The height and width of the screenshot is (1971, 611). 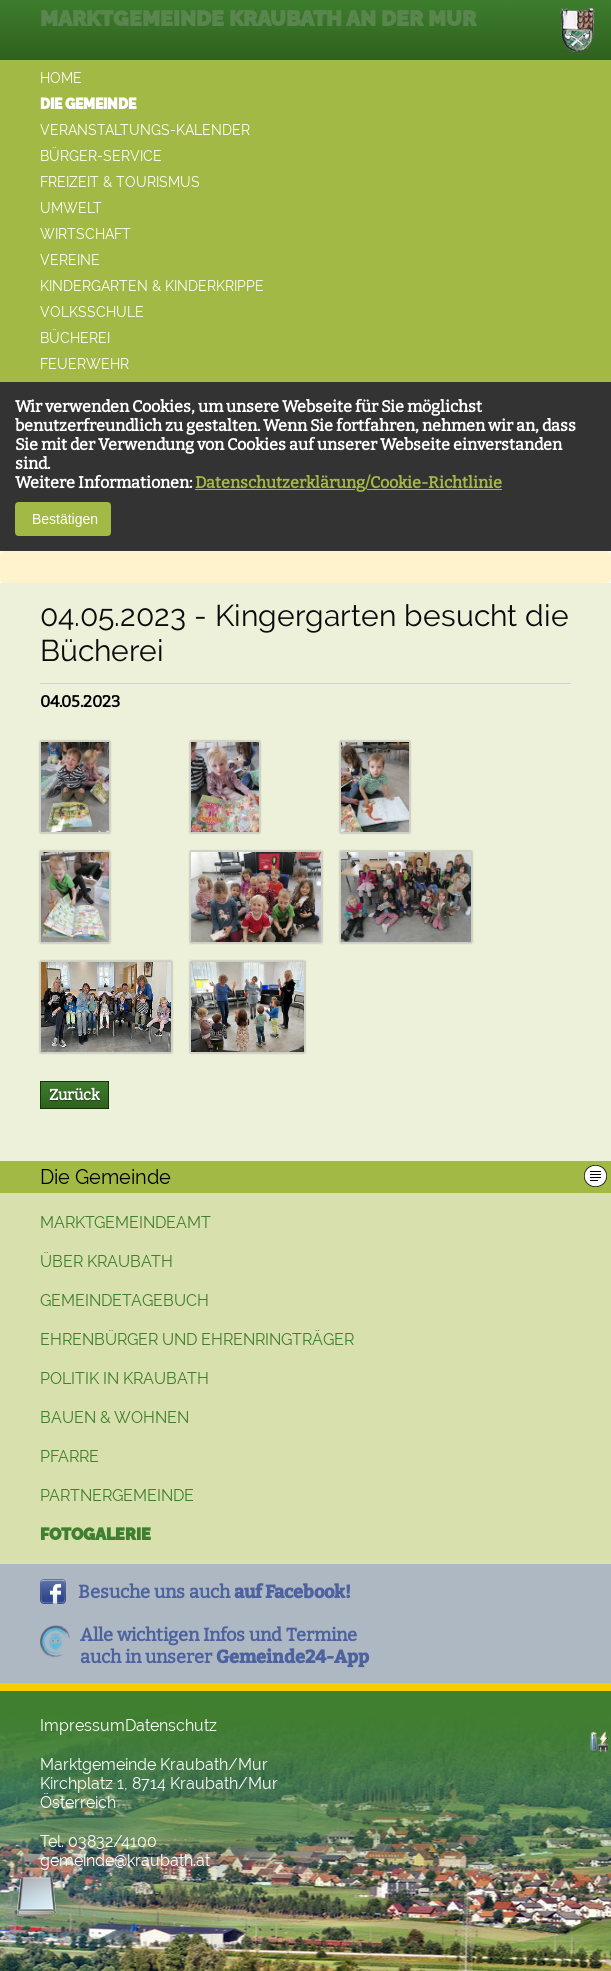 I want to click on removable storage device connected, so click(x=36, y=1896).